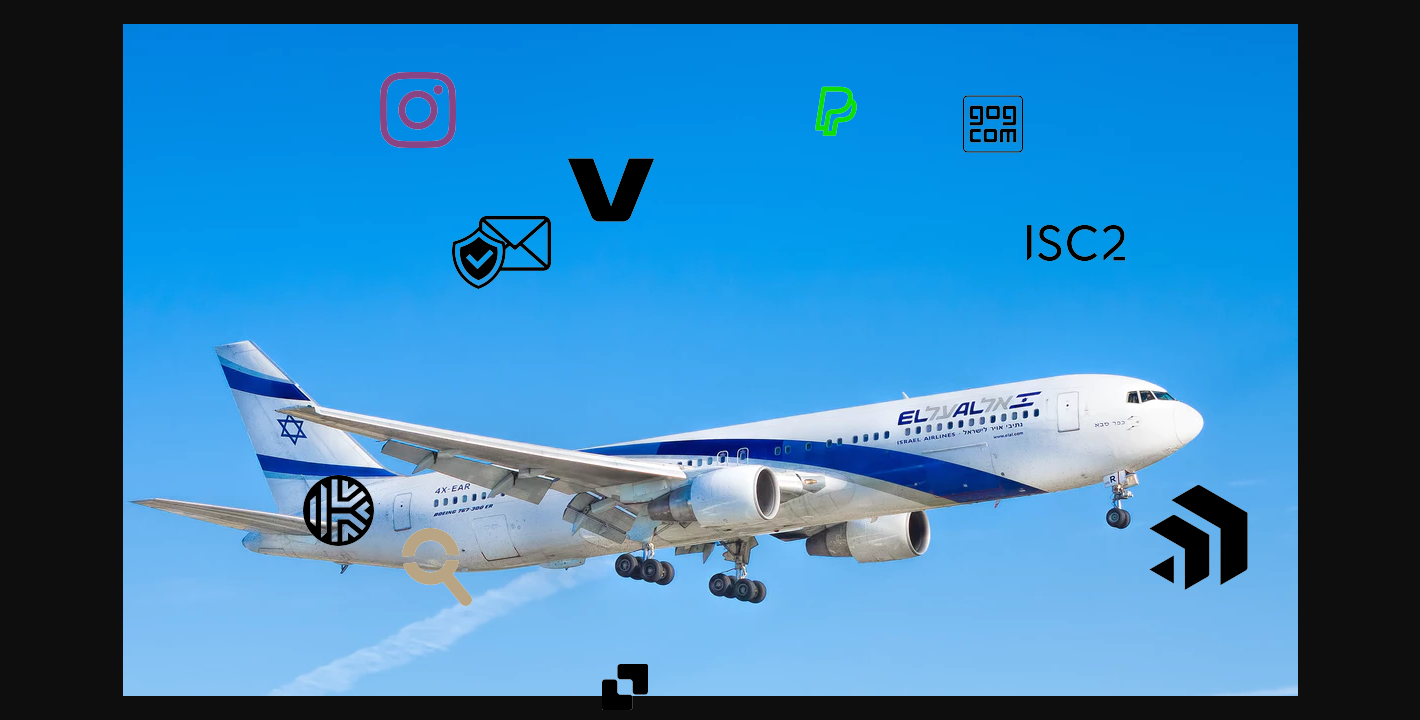 The image size is (1420, 720). I want to click on open veed video editing app, so click(611, 190).